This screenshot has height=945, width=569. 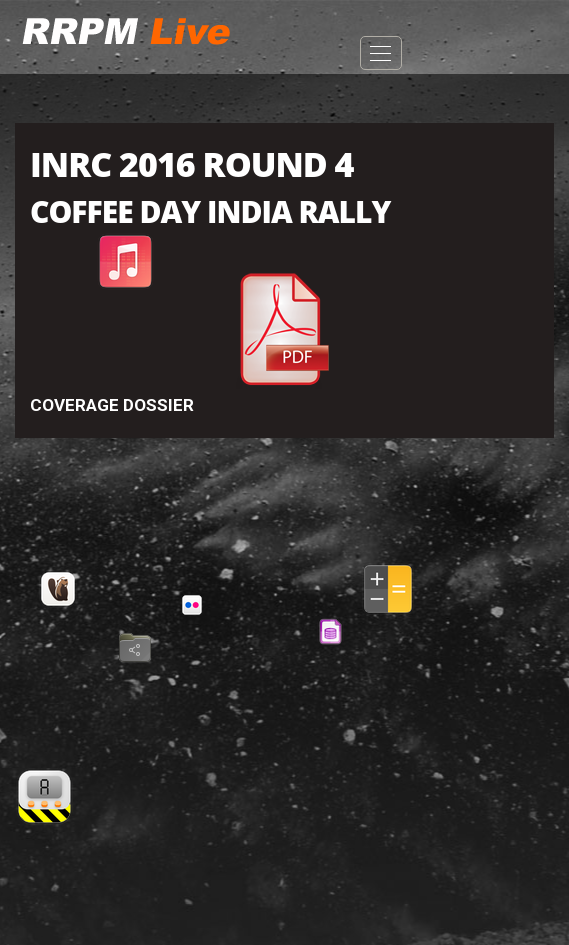 I want to click on connect your Flickr account, so click(x=192, y=605).